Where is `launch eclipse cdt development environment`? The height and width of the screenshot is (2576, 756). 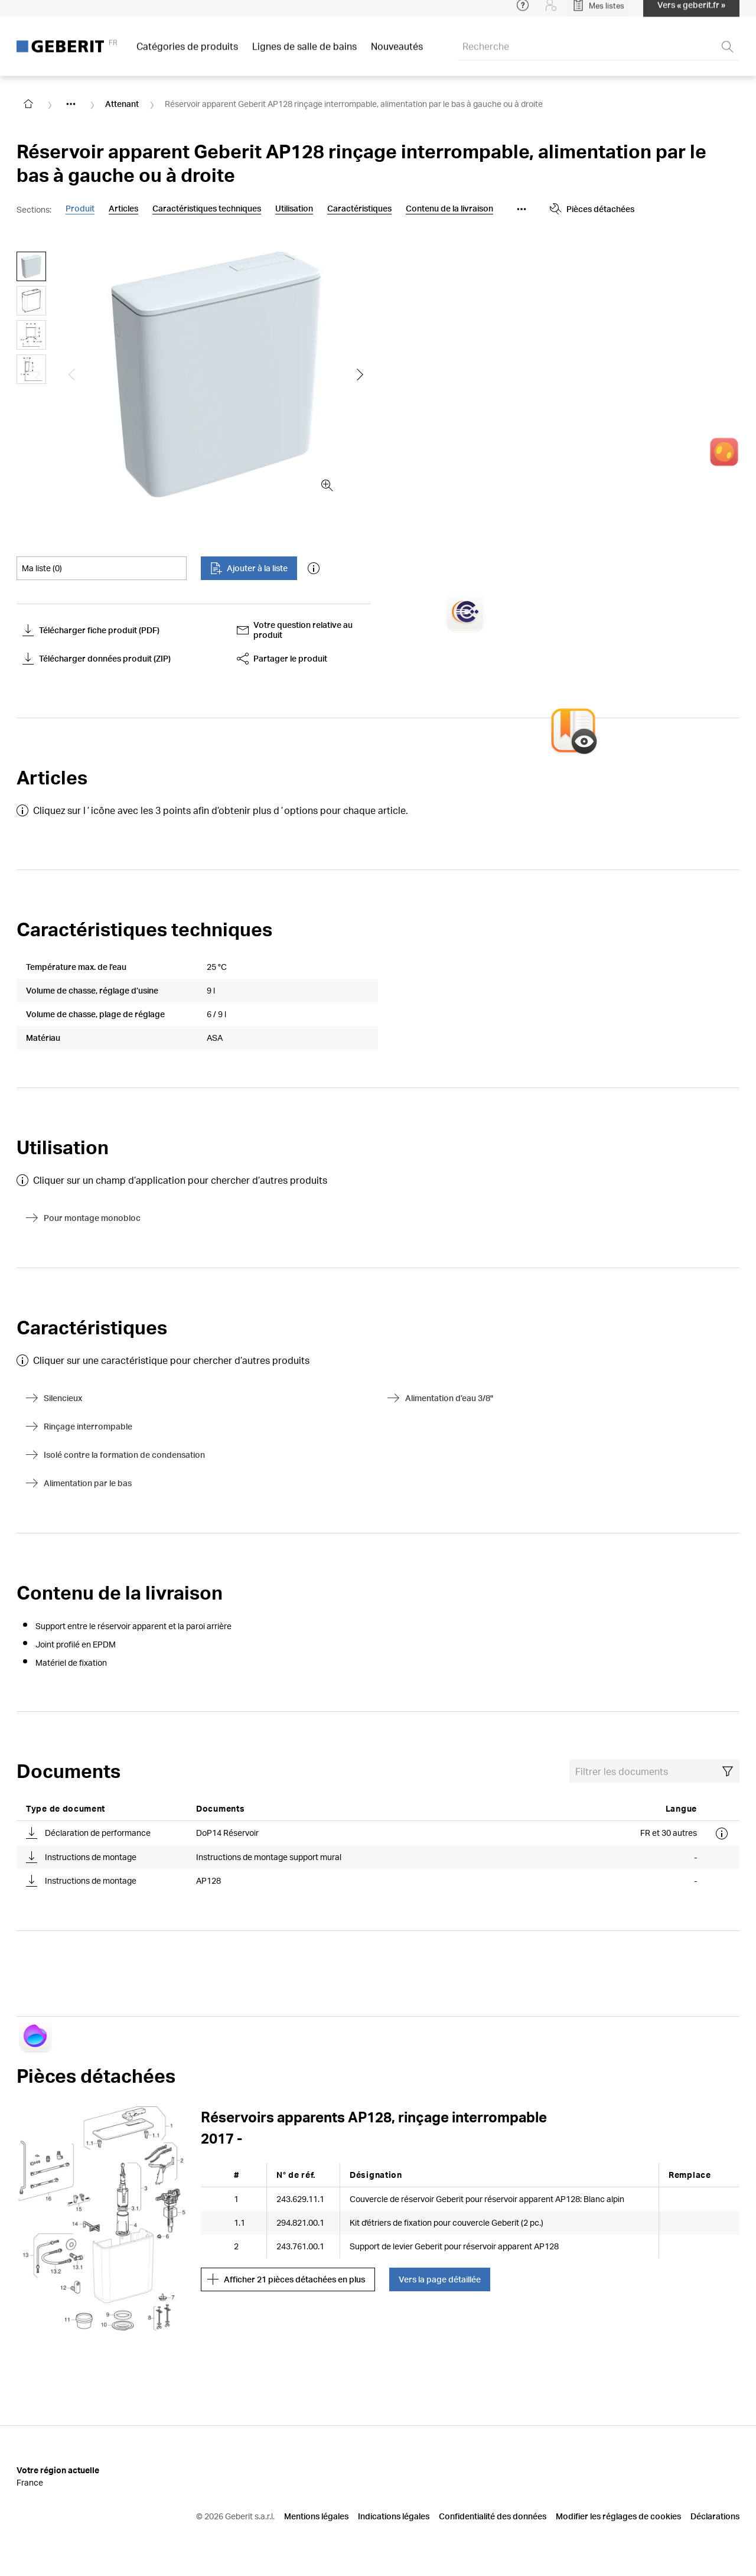 launch eclipse cdt development environment is located at coordinates (465, 611).